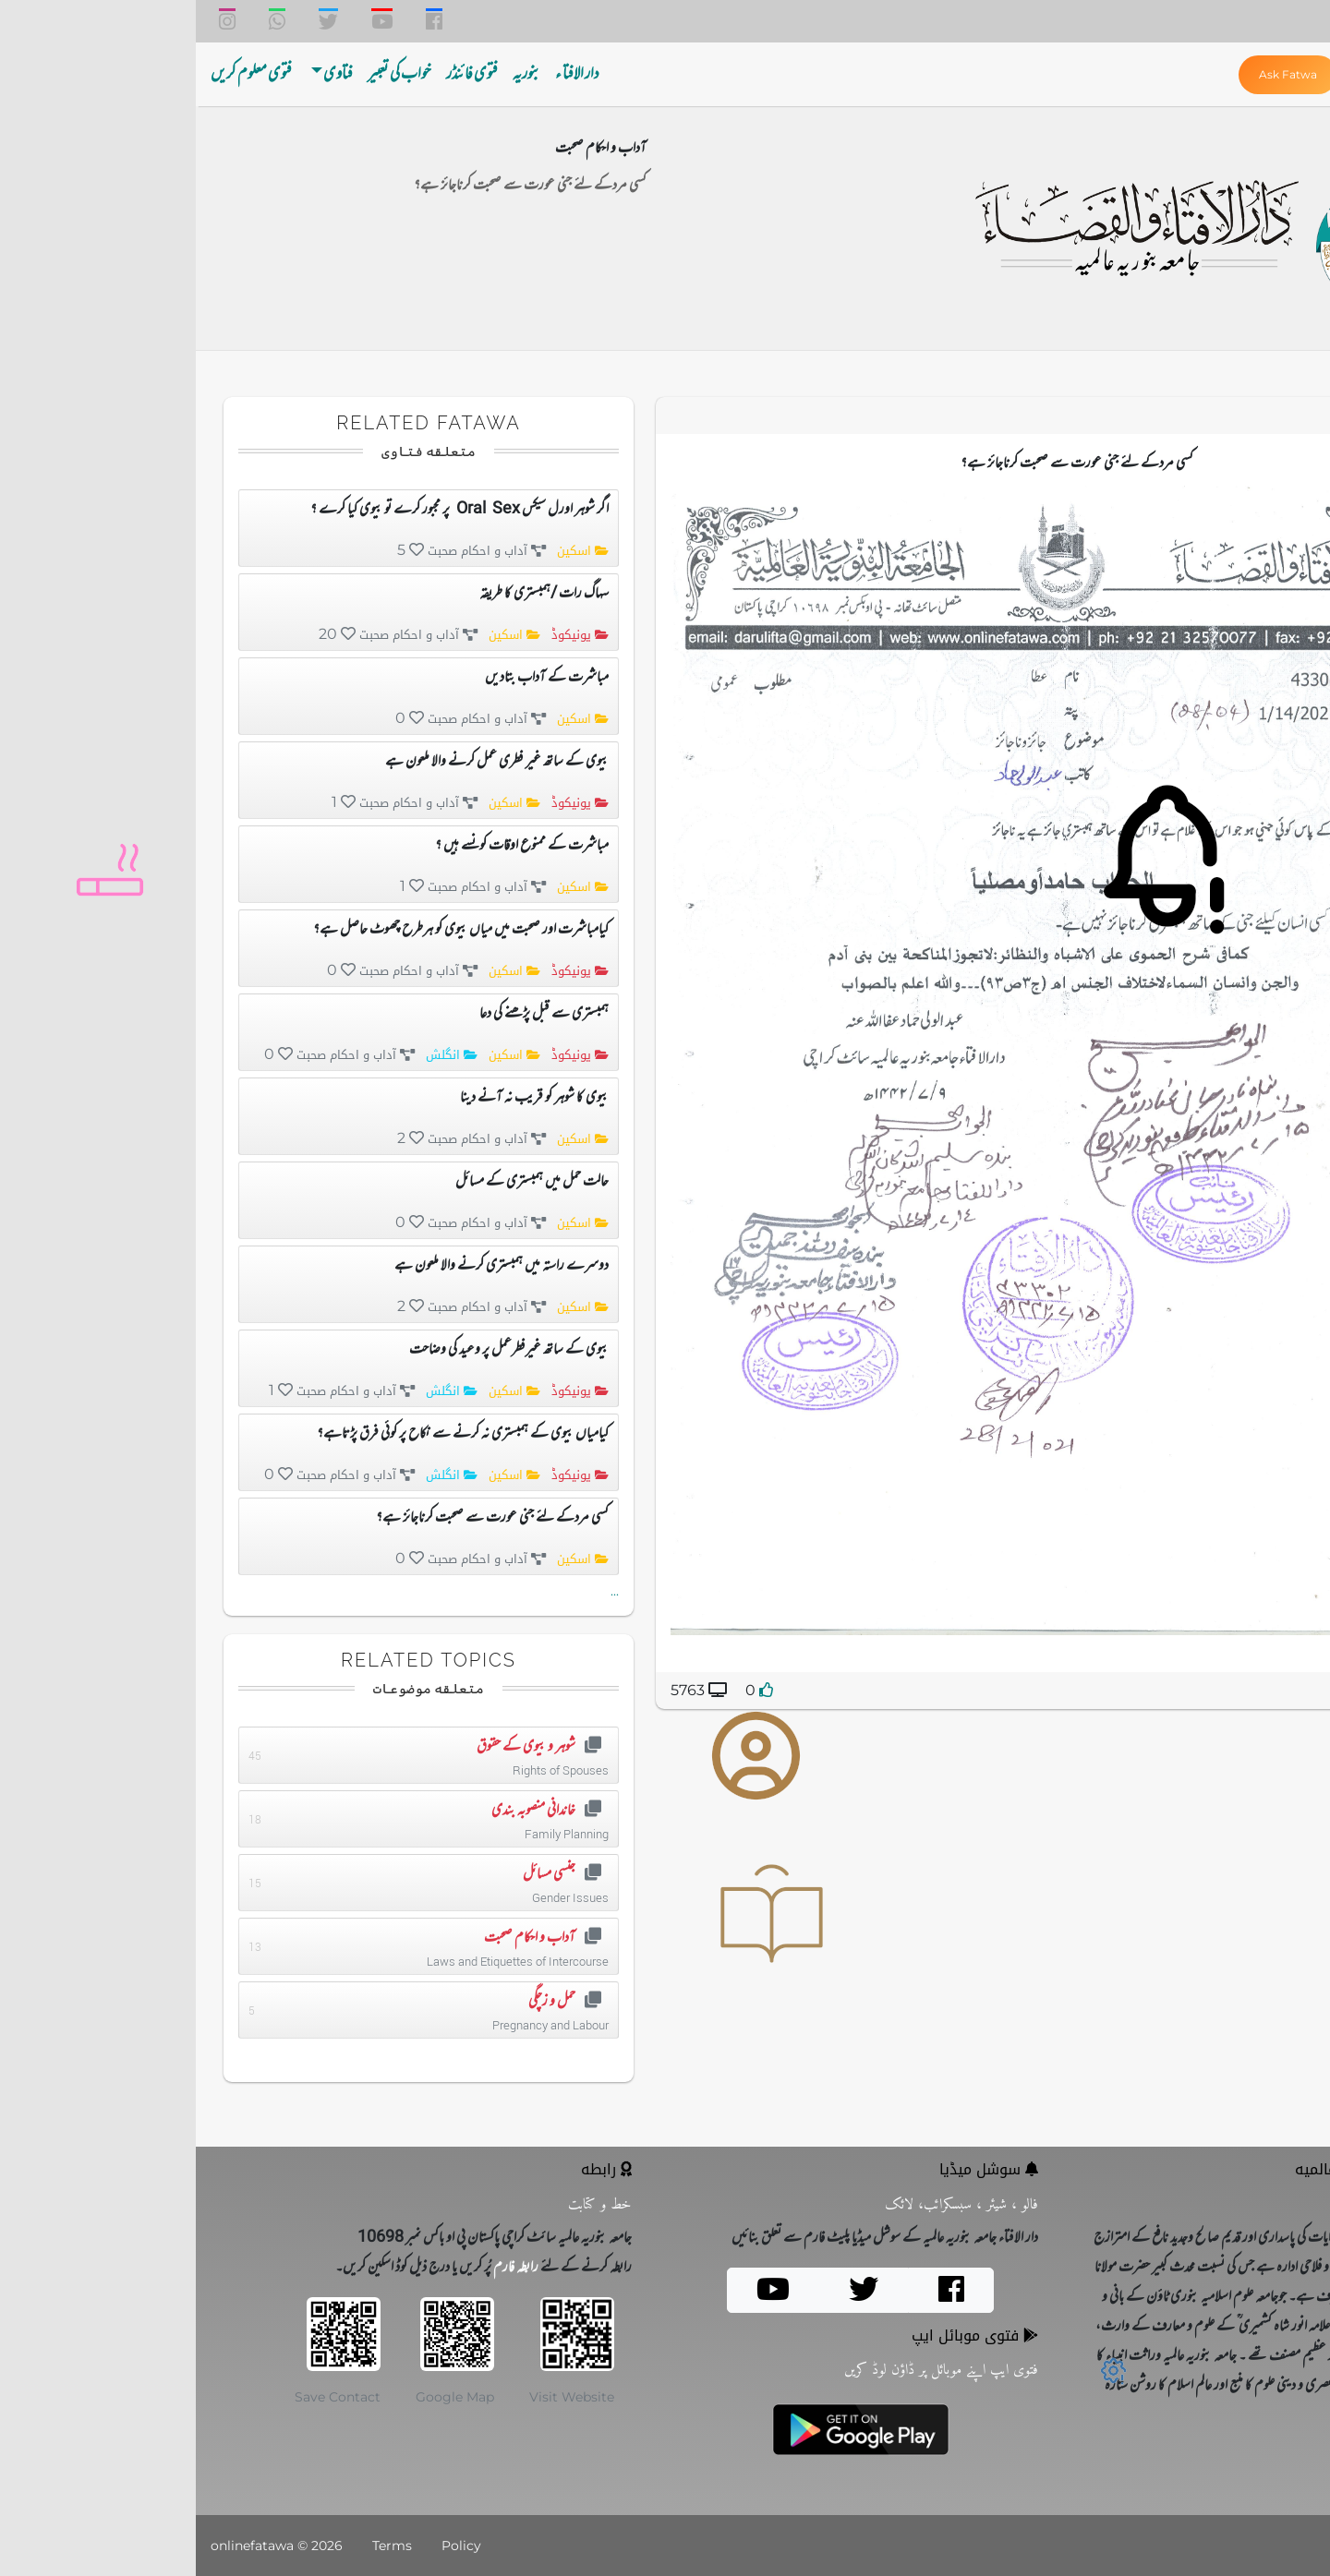 This screenshot has height=2576, width=1330. I want to click on view user profile or contact details, so click(771, 1911).